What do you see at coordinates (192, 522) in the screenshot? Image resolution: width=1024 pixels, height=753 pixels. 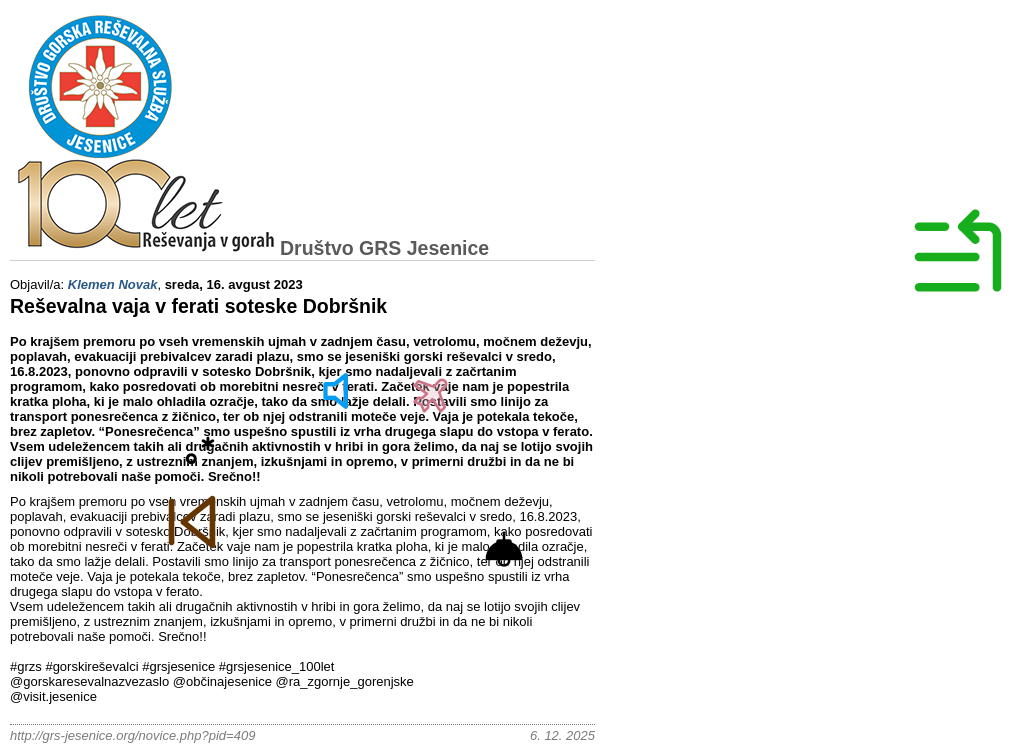 I see `skip to previous track` at bounding box center [192, 522].